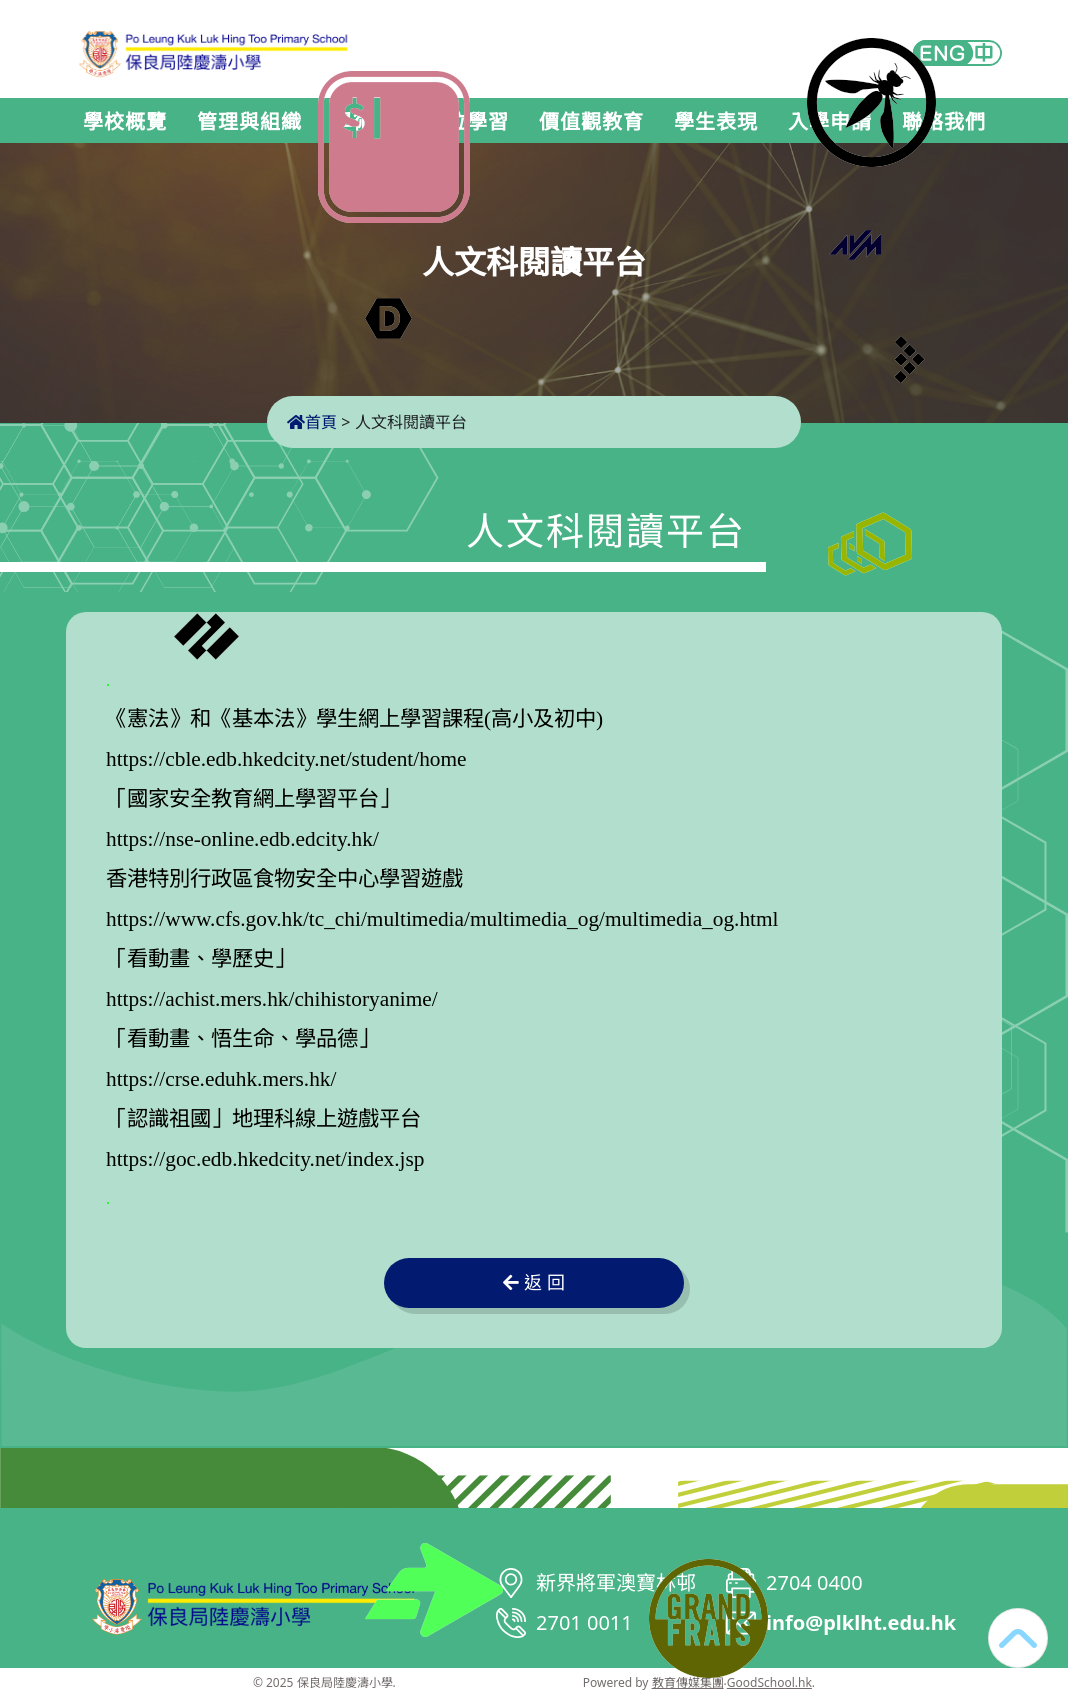  I want to click on AVM company logo, so click(855, 245).